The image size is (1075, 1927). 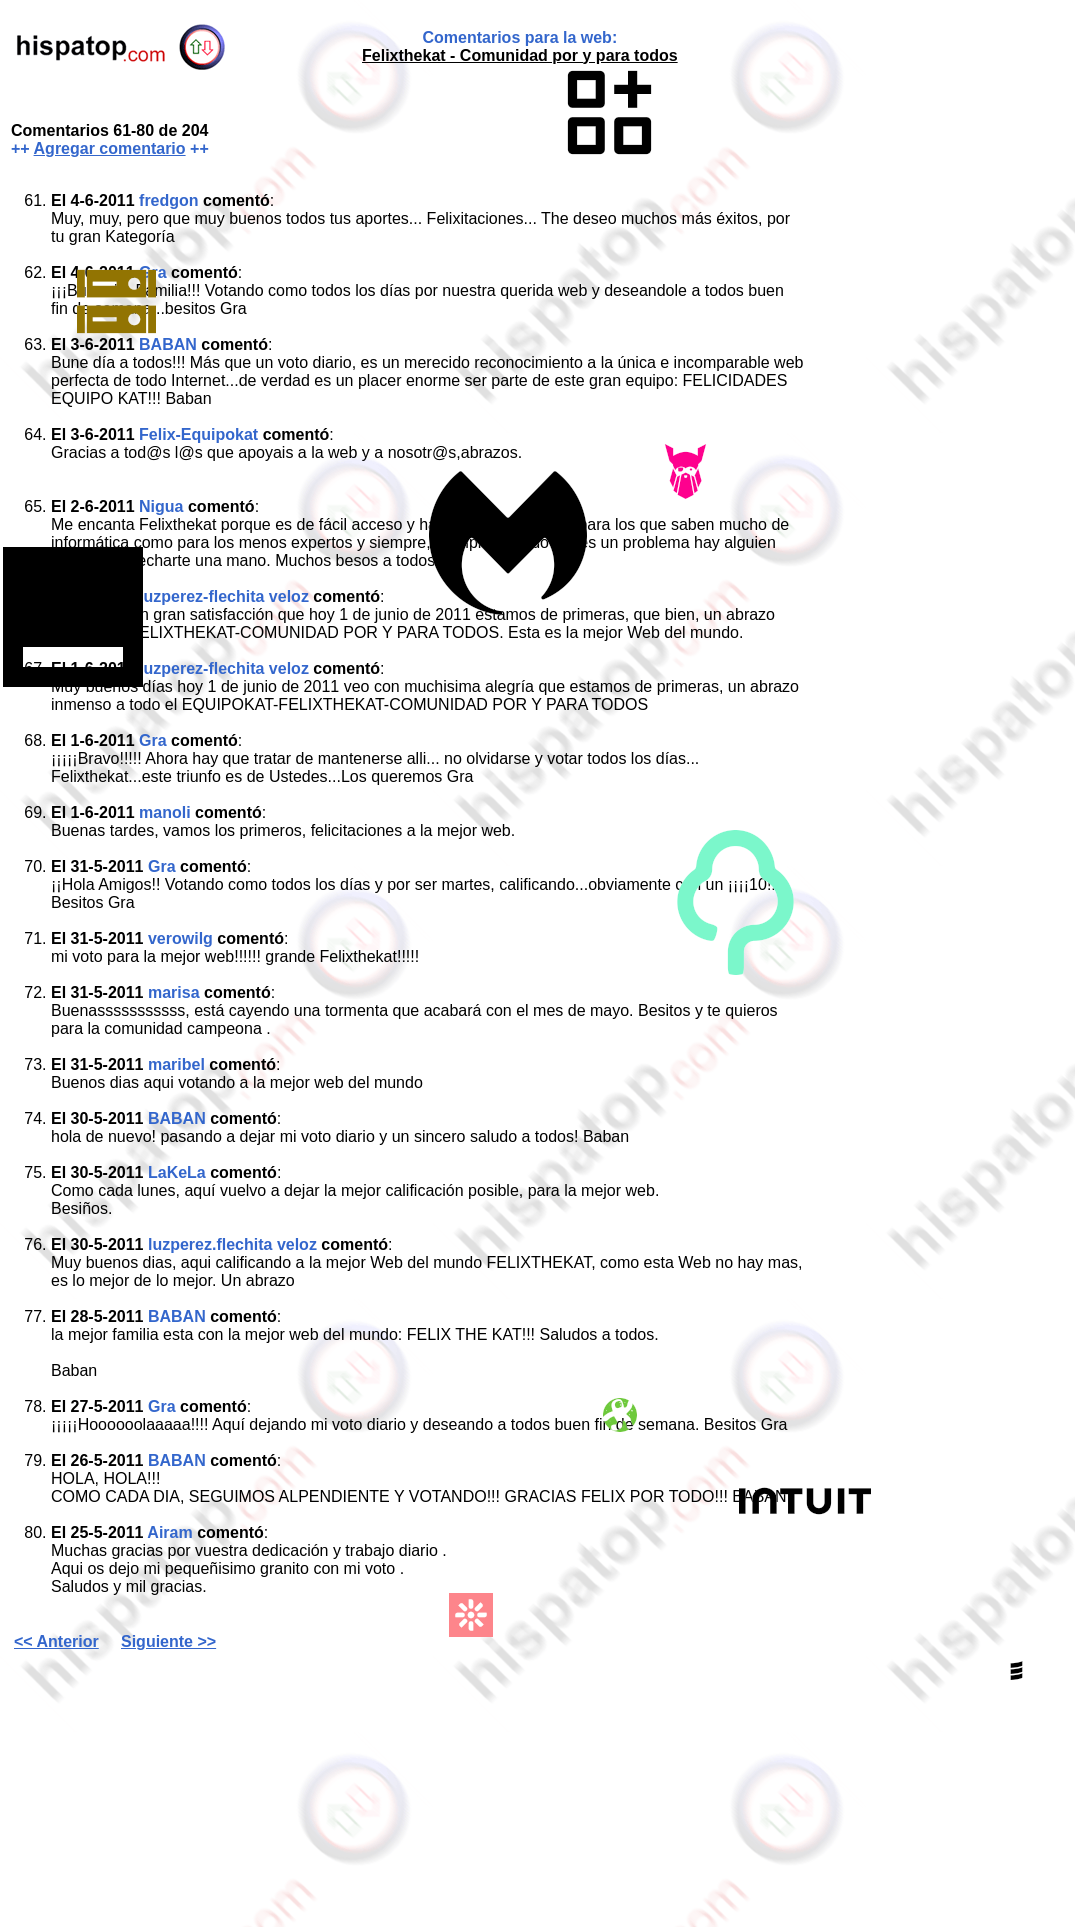 I want to click on visit the odin project website, so click(x=685, y=471).